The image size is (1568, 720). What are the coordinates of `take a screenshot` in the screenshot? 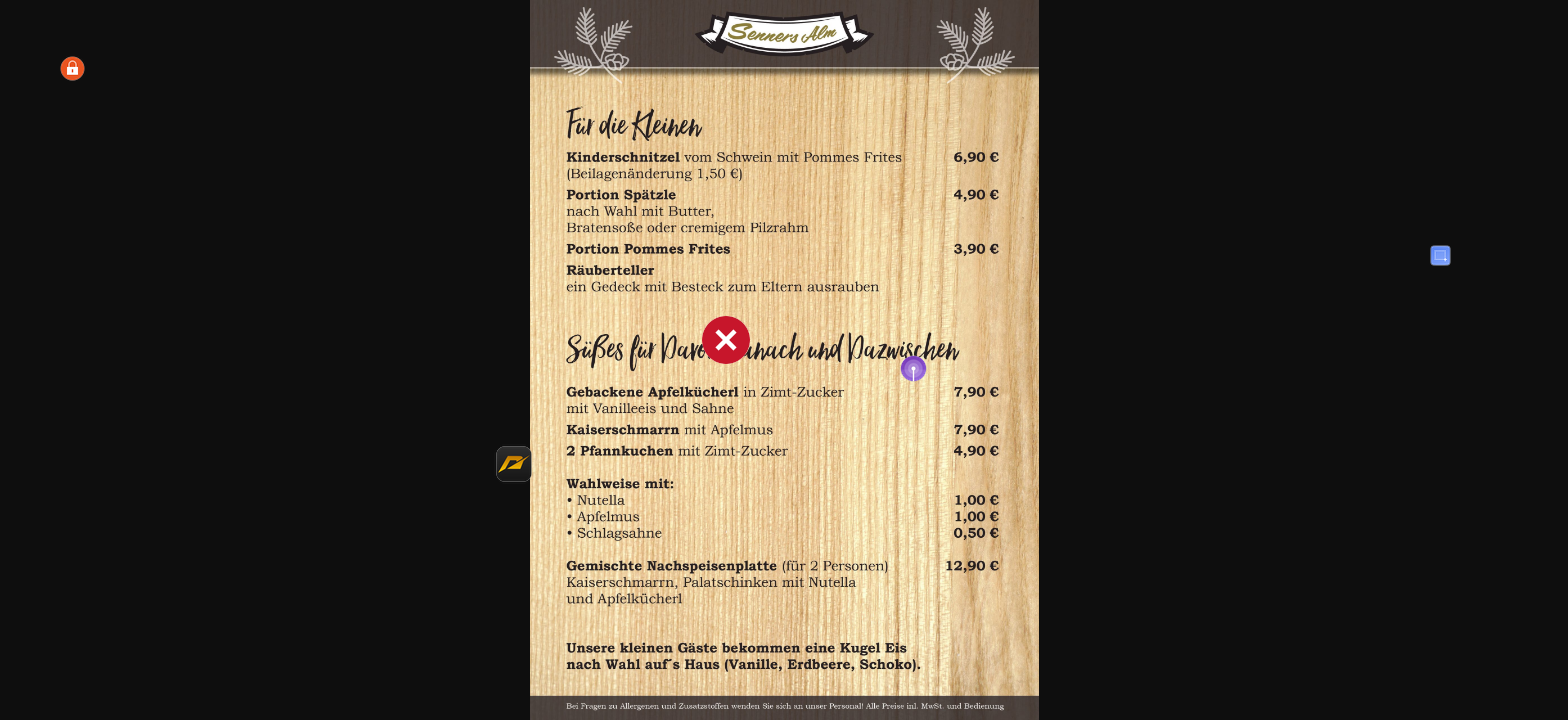 It's located at (1440, 255).